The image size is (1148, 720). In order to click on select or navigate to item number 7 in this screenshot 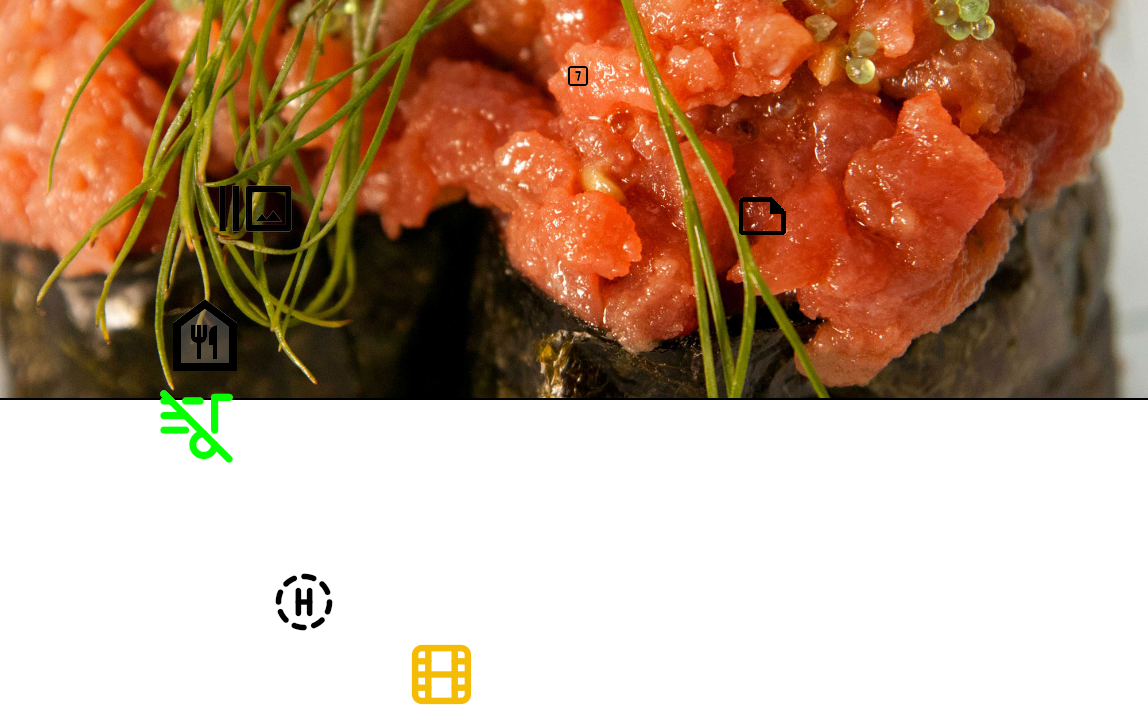, I will do `click(578, 76)`.